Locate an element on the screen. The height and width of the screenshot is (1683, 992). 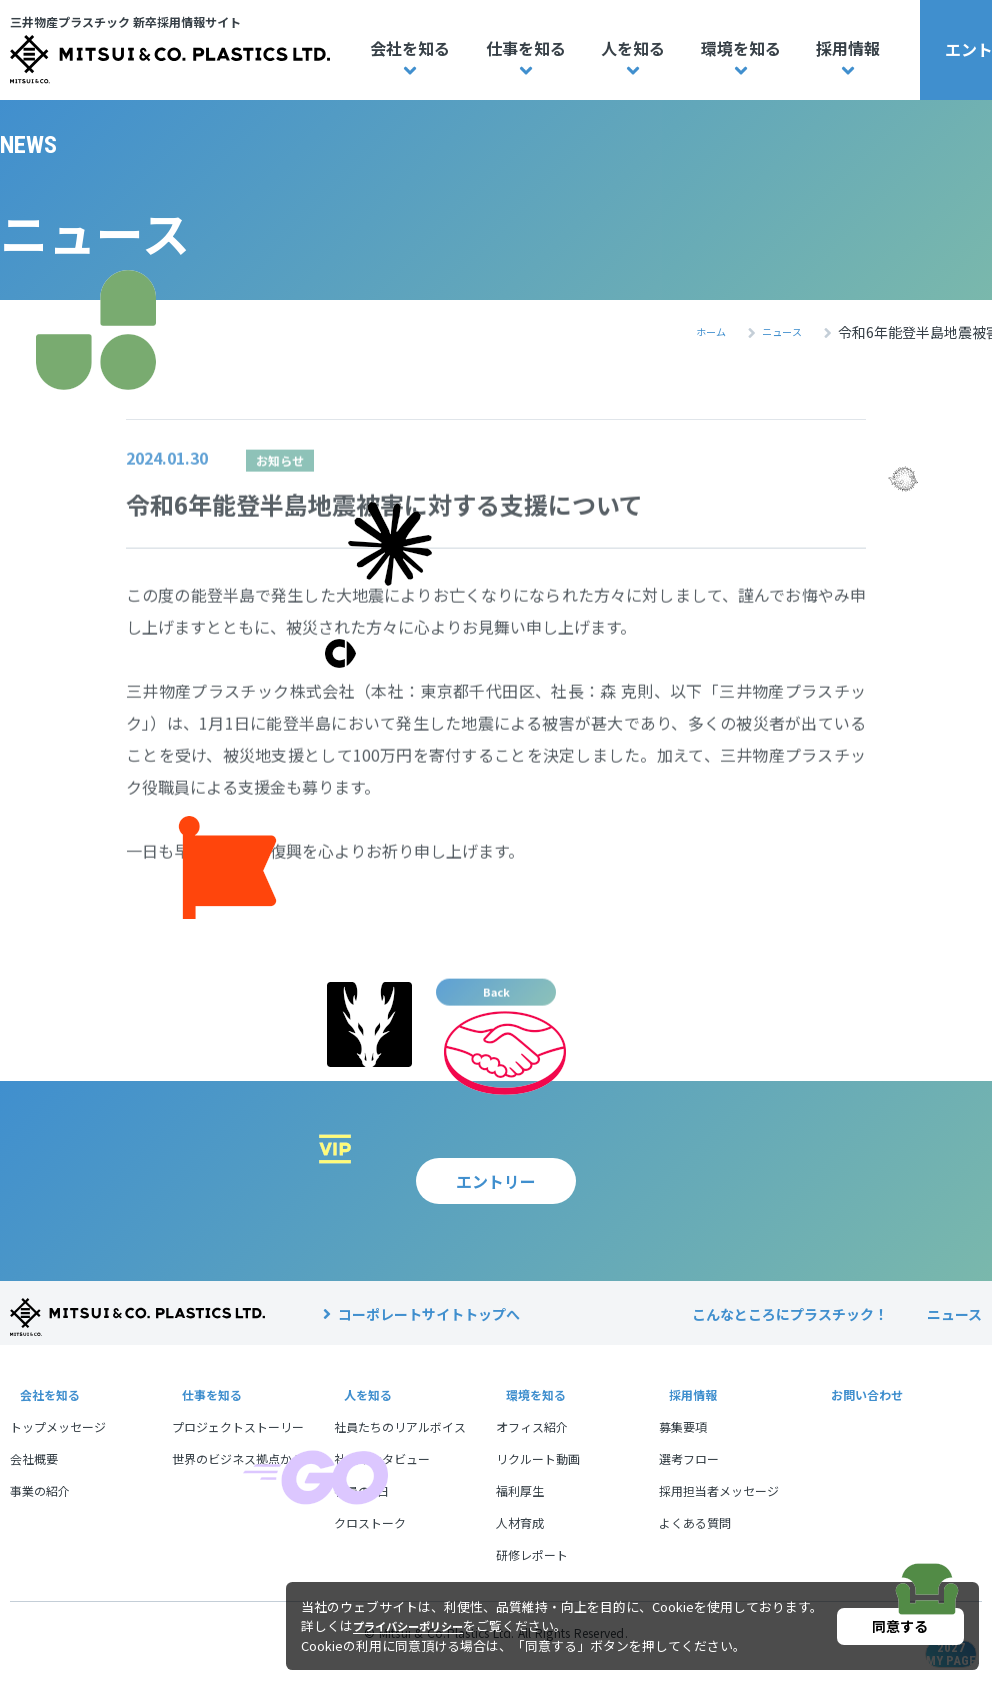
smart brand logo is located at coordinates (340, 653).